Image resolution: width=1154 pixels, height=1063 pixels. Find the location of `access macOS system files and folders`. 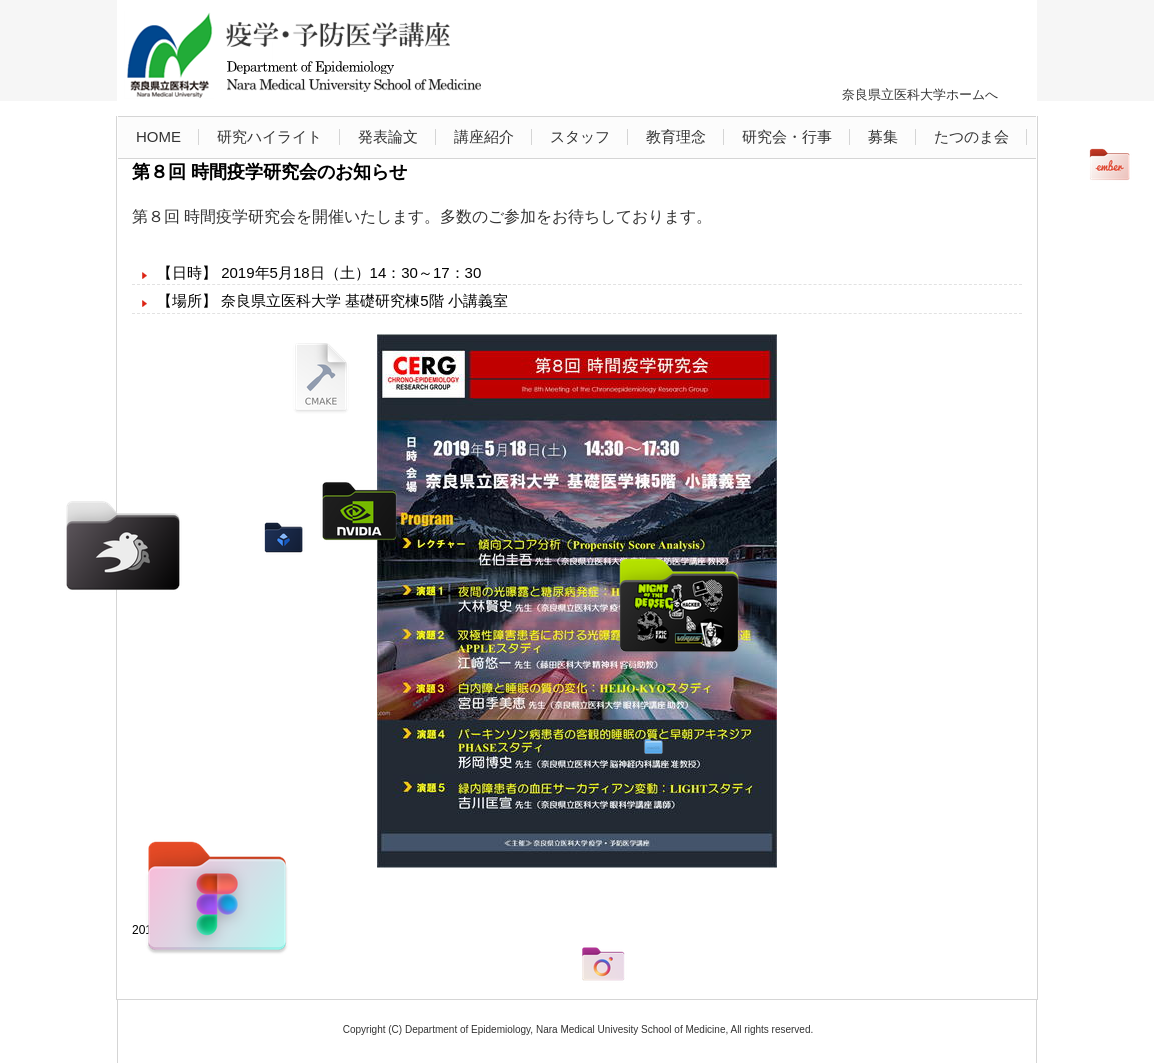

access macOS system files and folders is located at coordinates (653, 746).